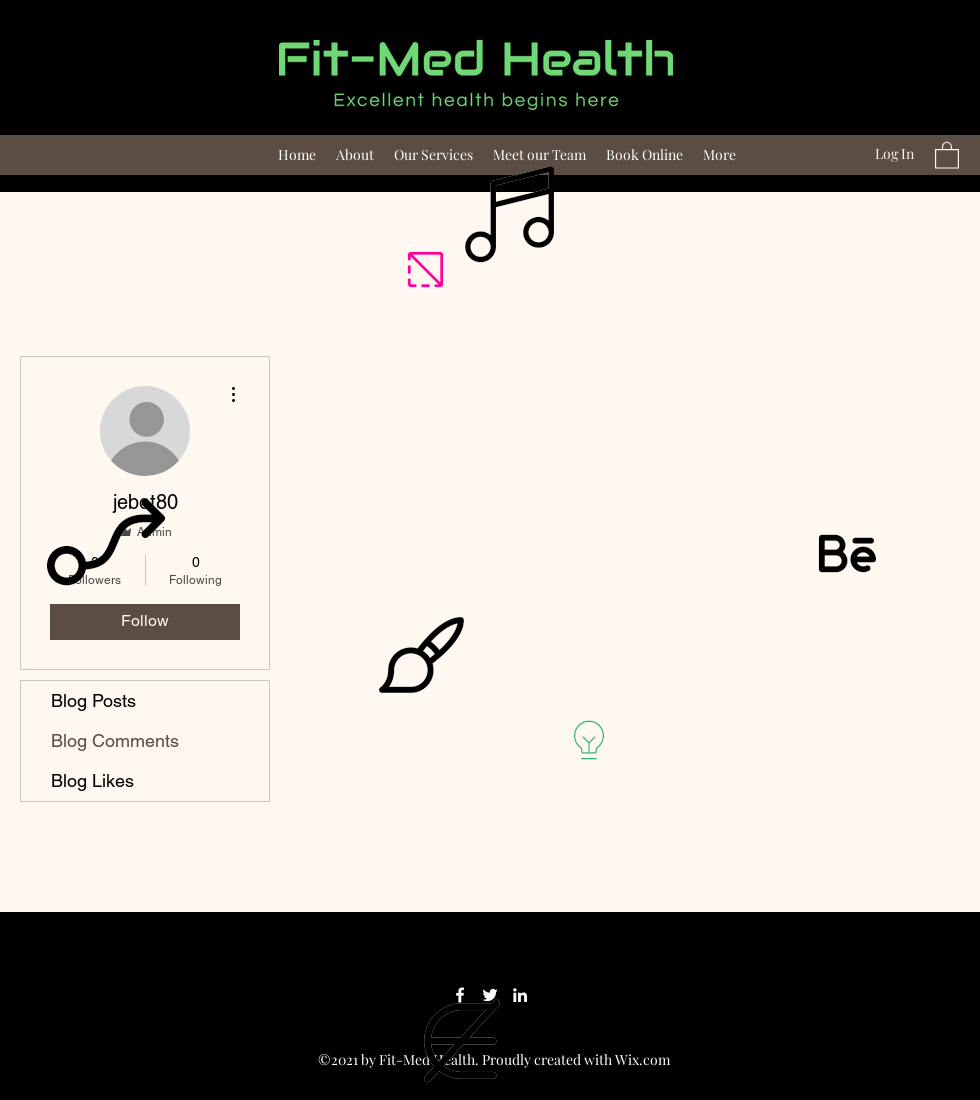 This screenshot has width=980, height=1100. What do you see at coordinates (589, 740) in the screenshot?
I see `toggle idea or tip suggestions` at bounding box center [589, 740].